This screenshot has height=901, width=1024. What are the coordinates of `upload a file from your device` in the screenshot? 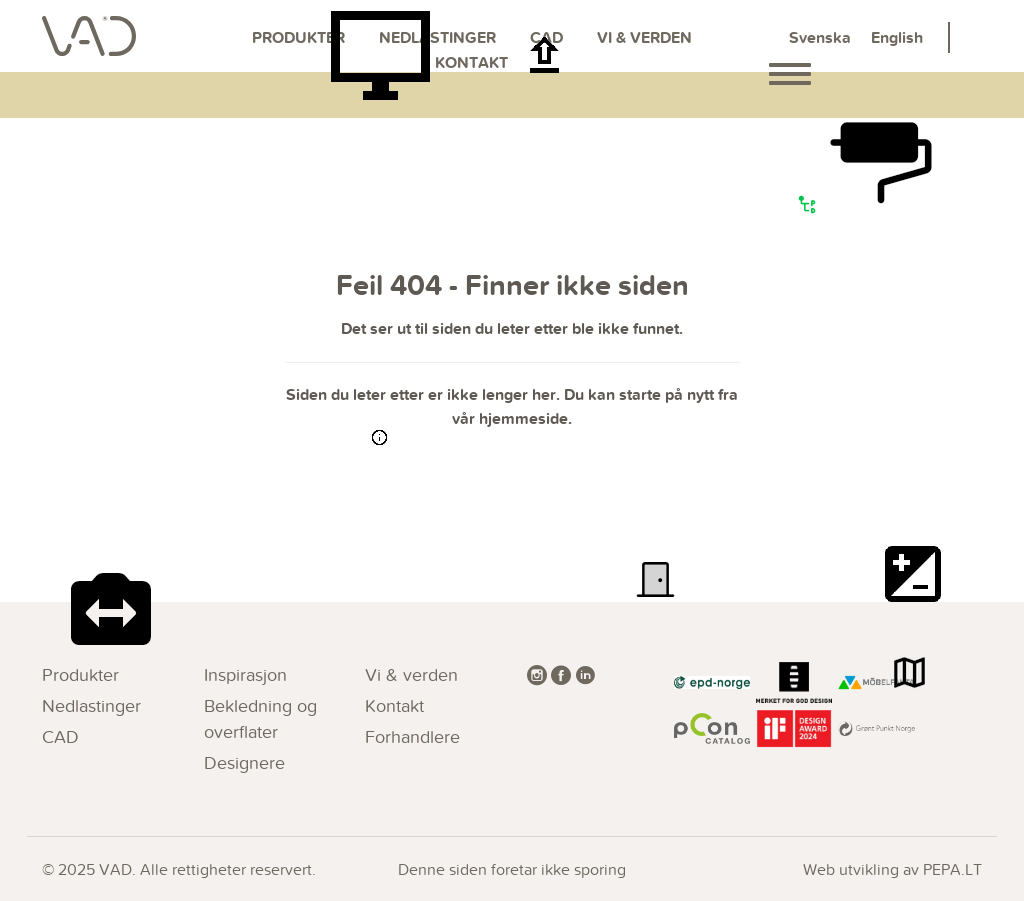 It's located at (544, 55).